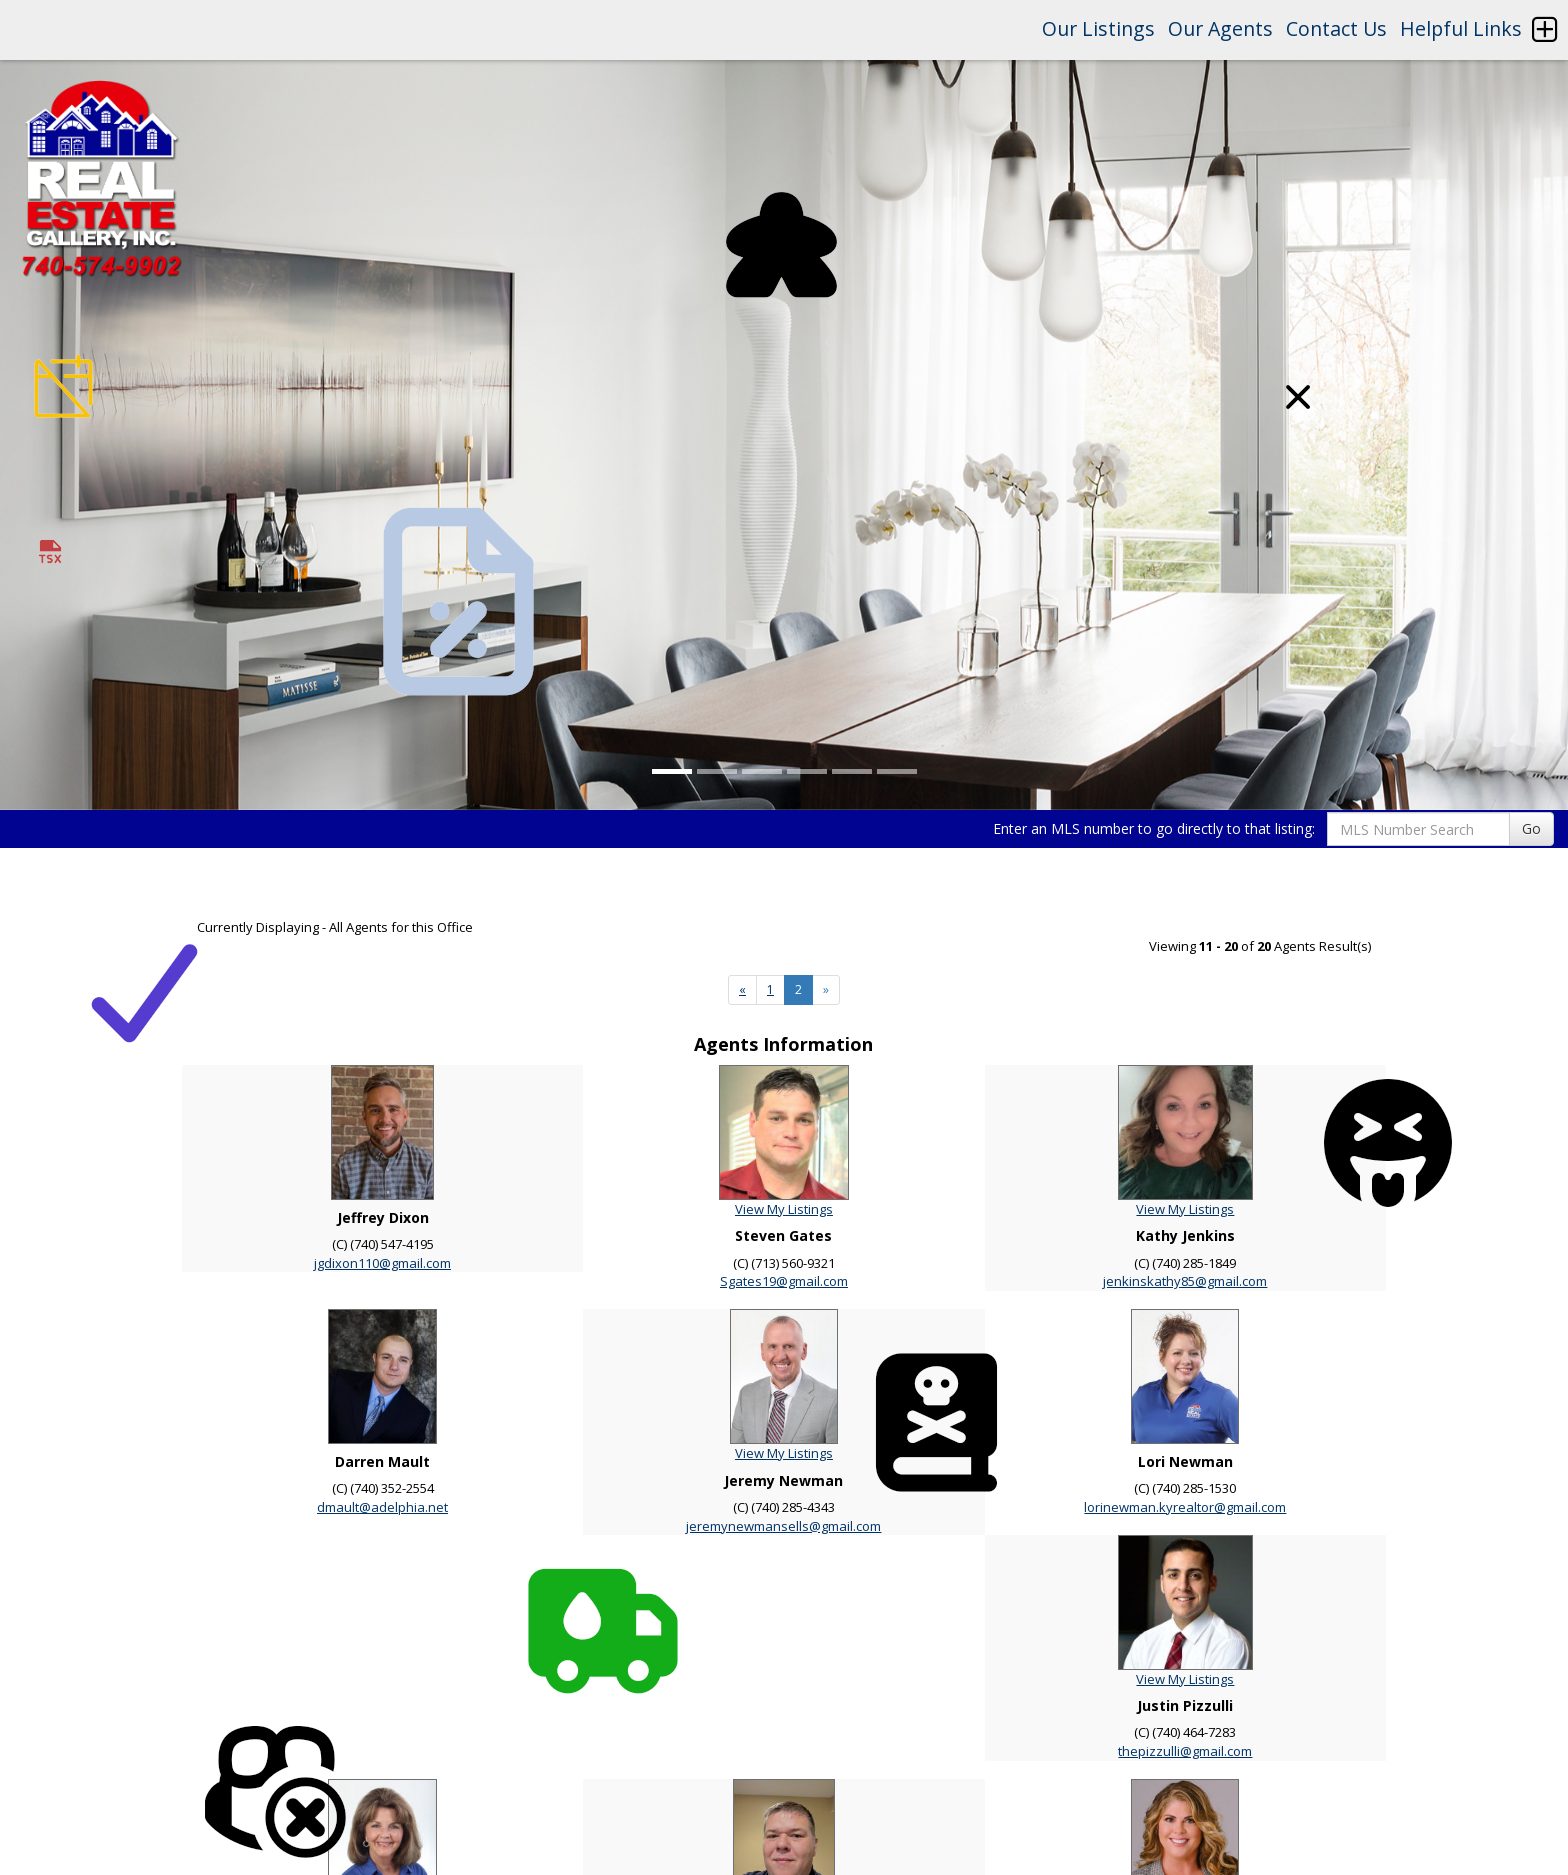  I want to click on water delivery service, so click(603, 1627).